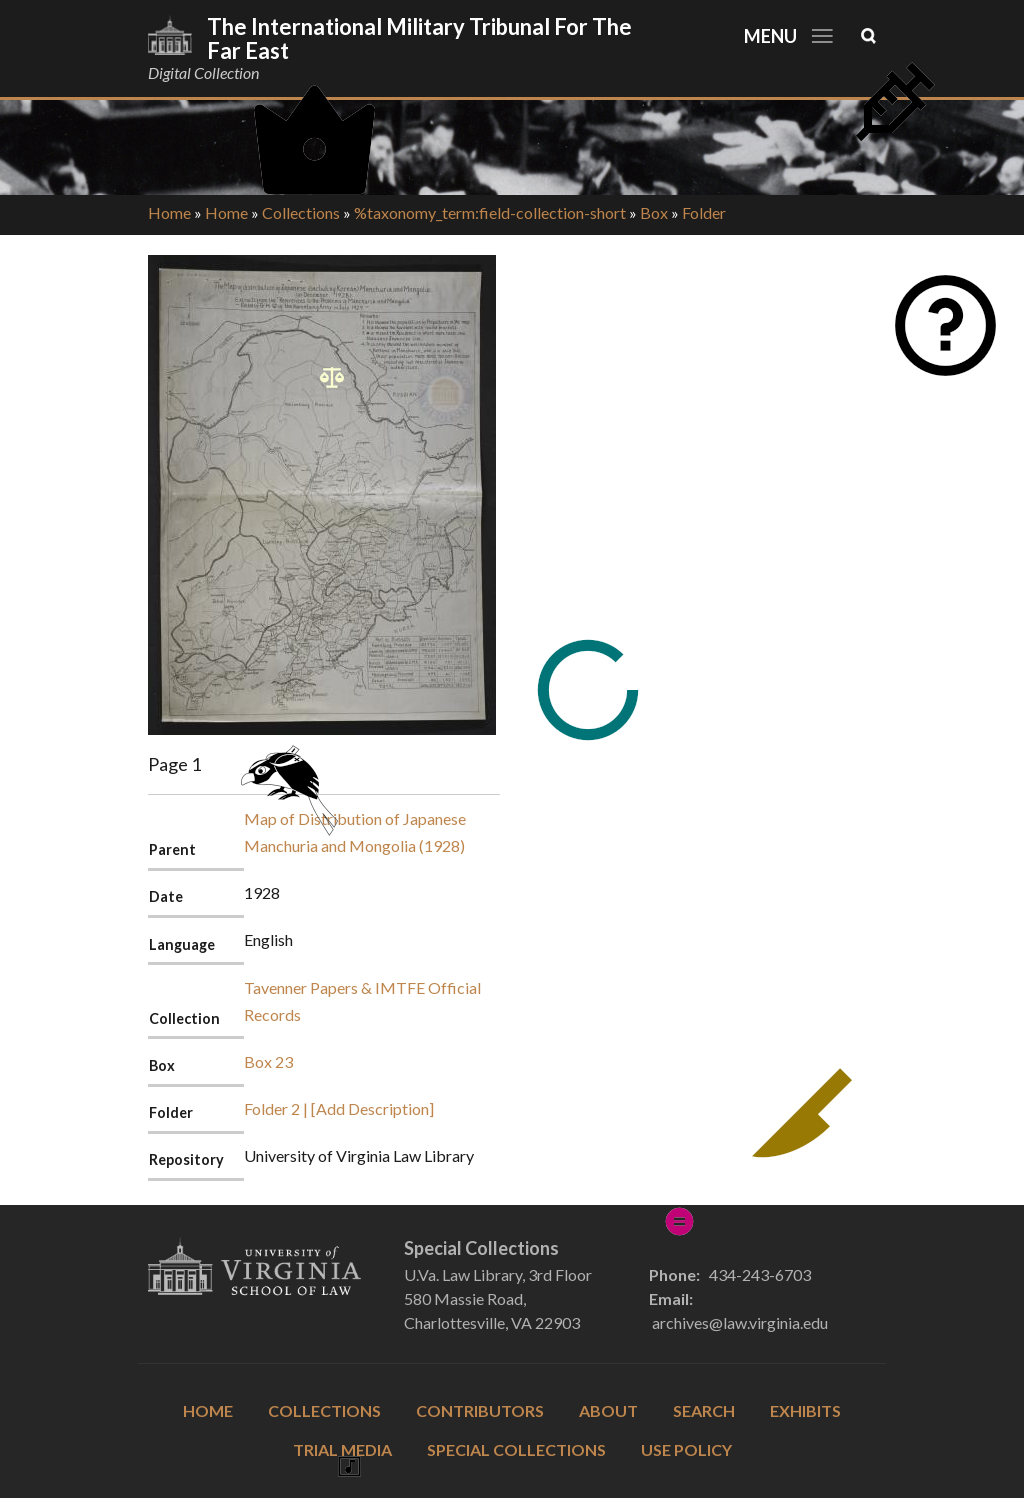 This screenshot has width=1024, height=1503. What do you see at coordinates (314, 143) in the screenshot?
I see `indicates VIP or premium membership status` at bounding box center [314, 143].